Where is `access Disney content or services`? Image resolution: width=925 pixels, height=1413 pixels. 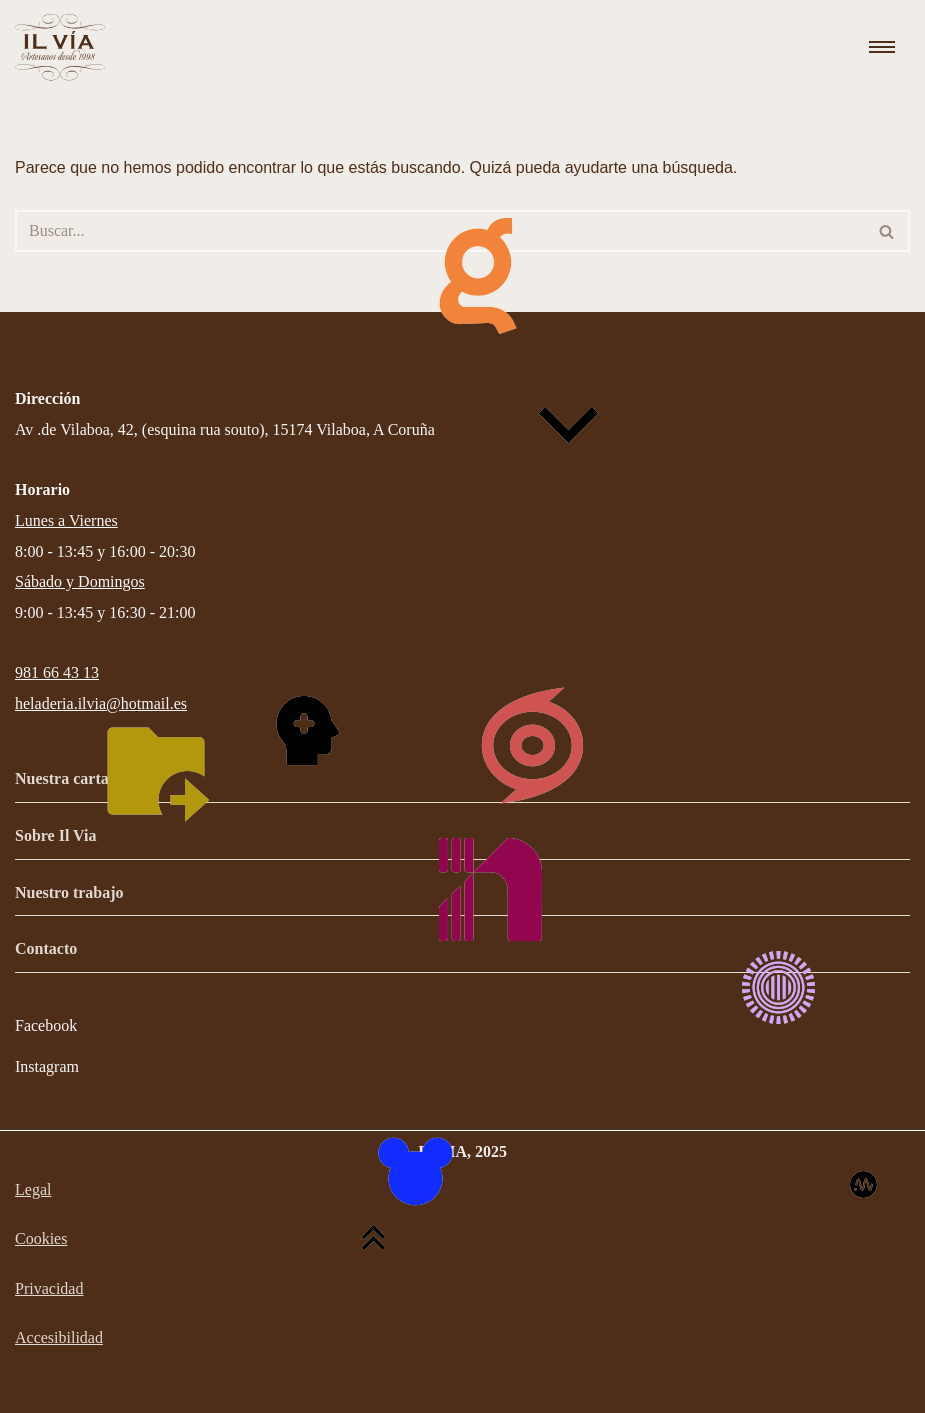
access Disney content or services is located at coordinates (415, 1171).